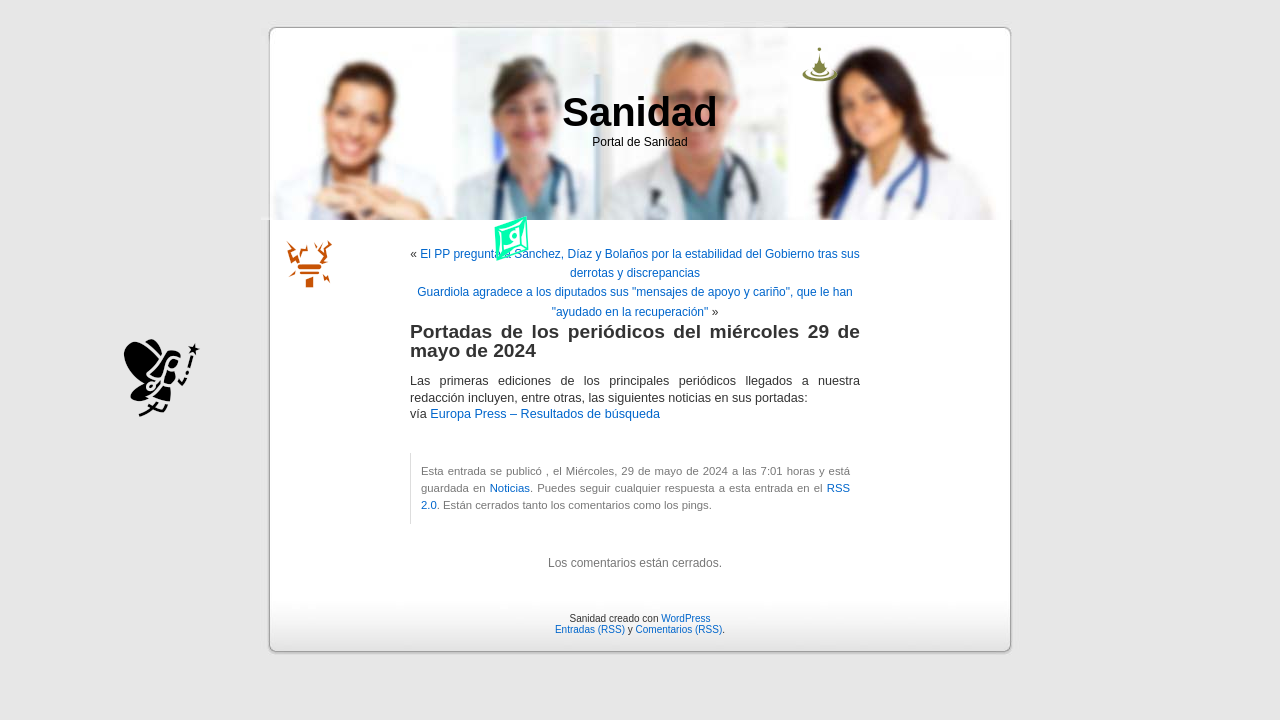 Image resolution: width=1280 pixels, height=720 pixels. Describe the element at coordinates (162, 378) in the screenshot. I see `access fairy tale or fantasy game content` at that location.